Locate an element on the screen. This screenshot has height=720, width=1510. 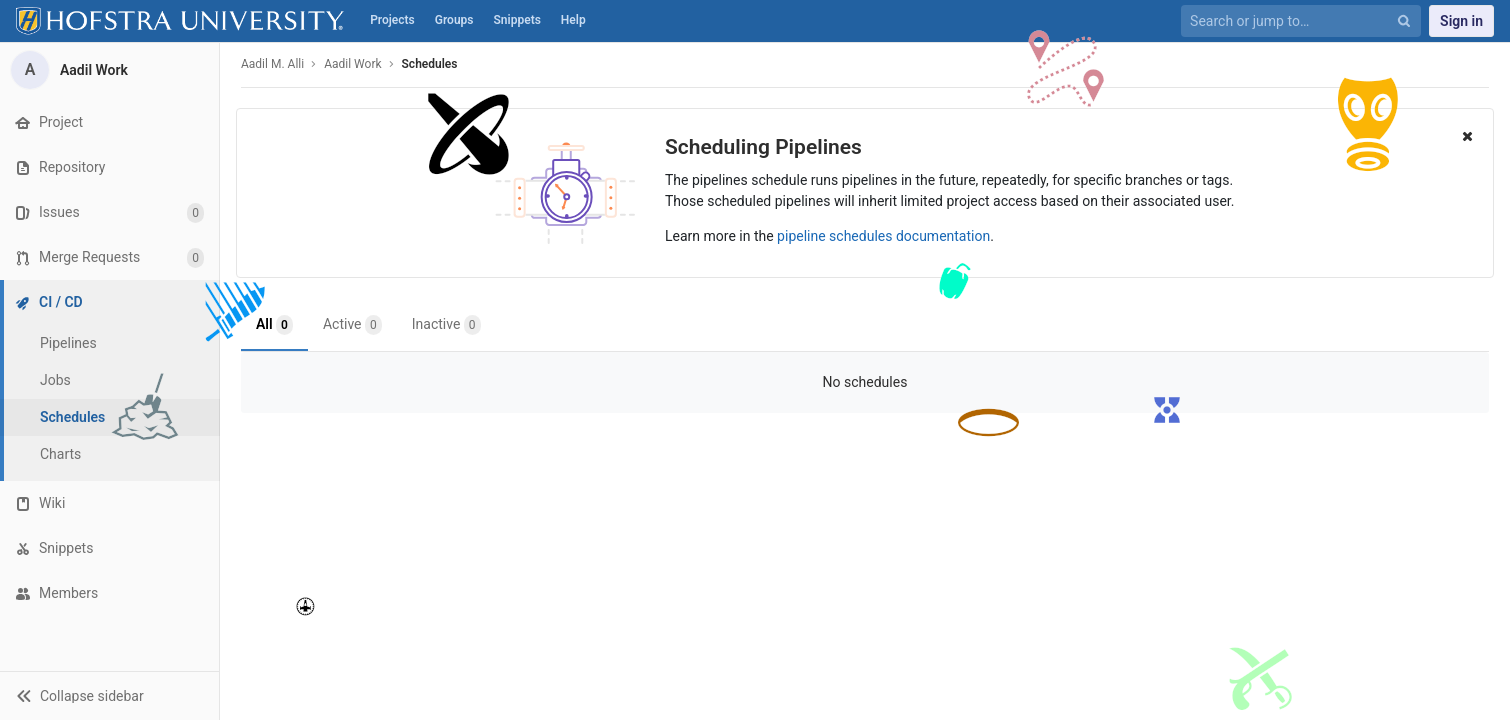
indicates a pit or trap hazard in gameplay is located at coordinates (988, 422).